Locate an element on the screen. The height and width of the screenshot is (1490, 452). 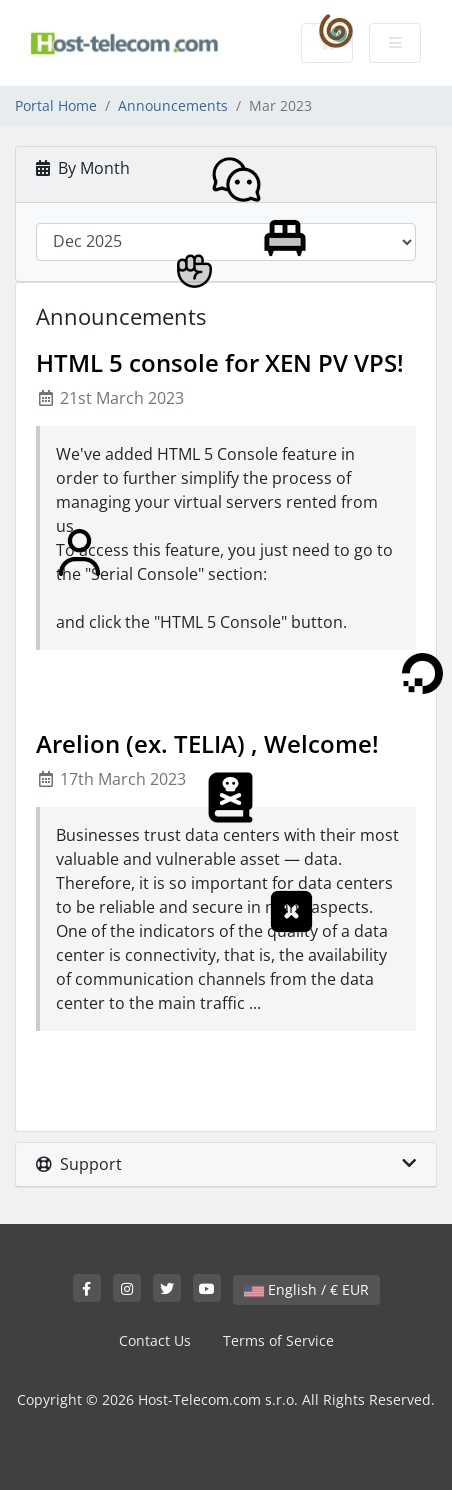
indicates loading or processing in progress is located at coordinates (336, 31).